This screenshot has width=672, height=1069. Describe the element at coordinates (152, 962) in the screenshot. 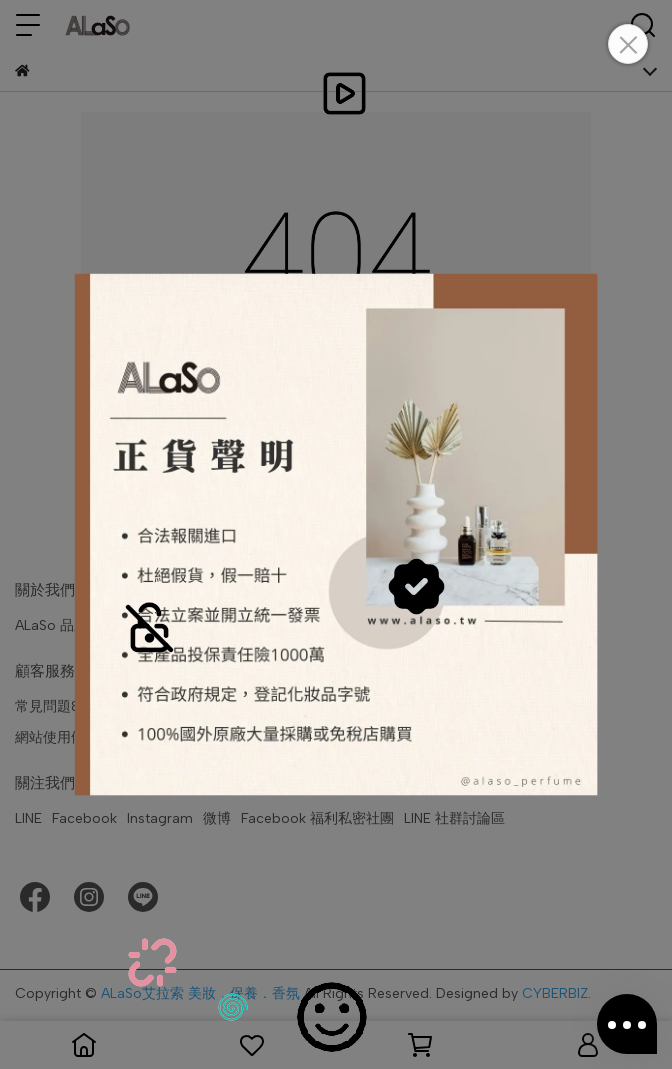

I see `unlink or disconnect a connected item` at that location.